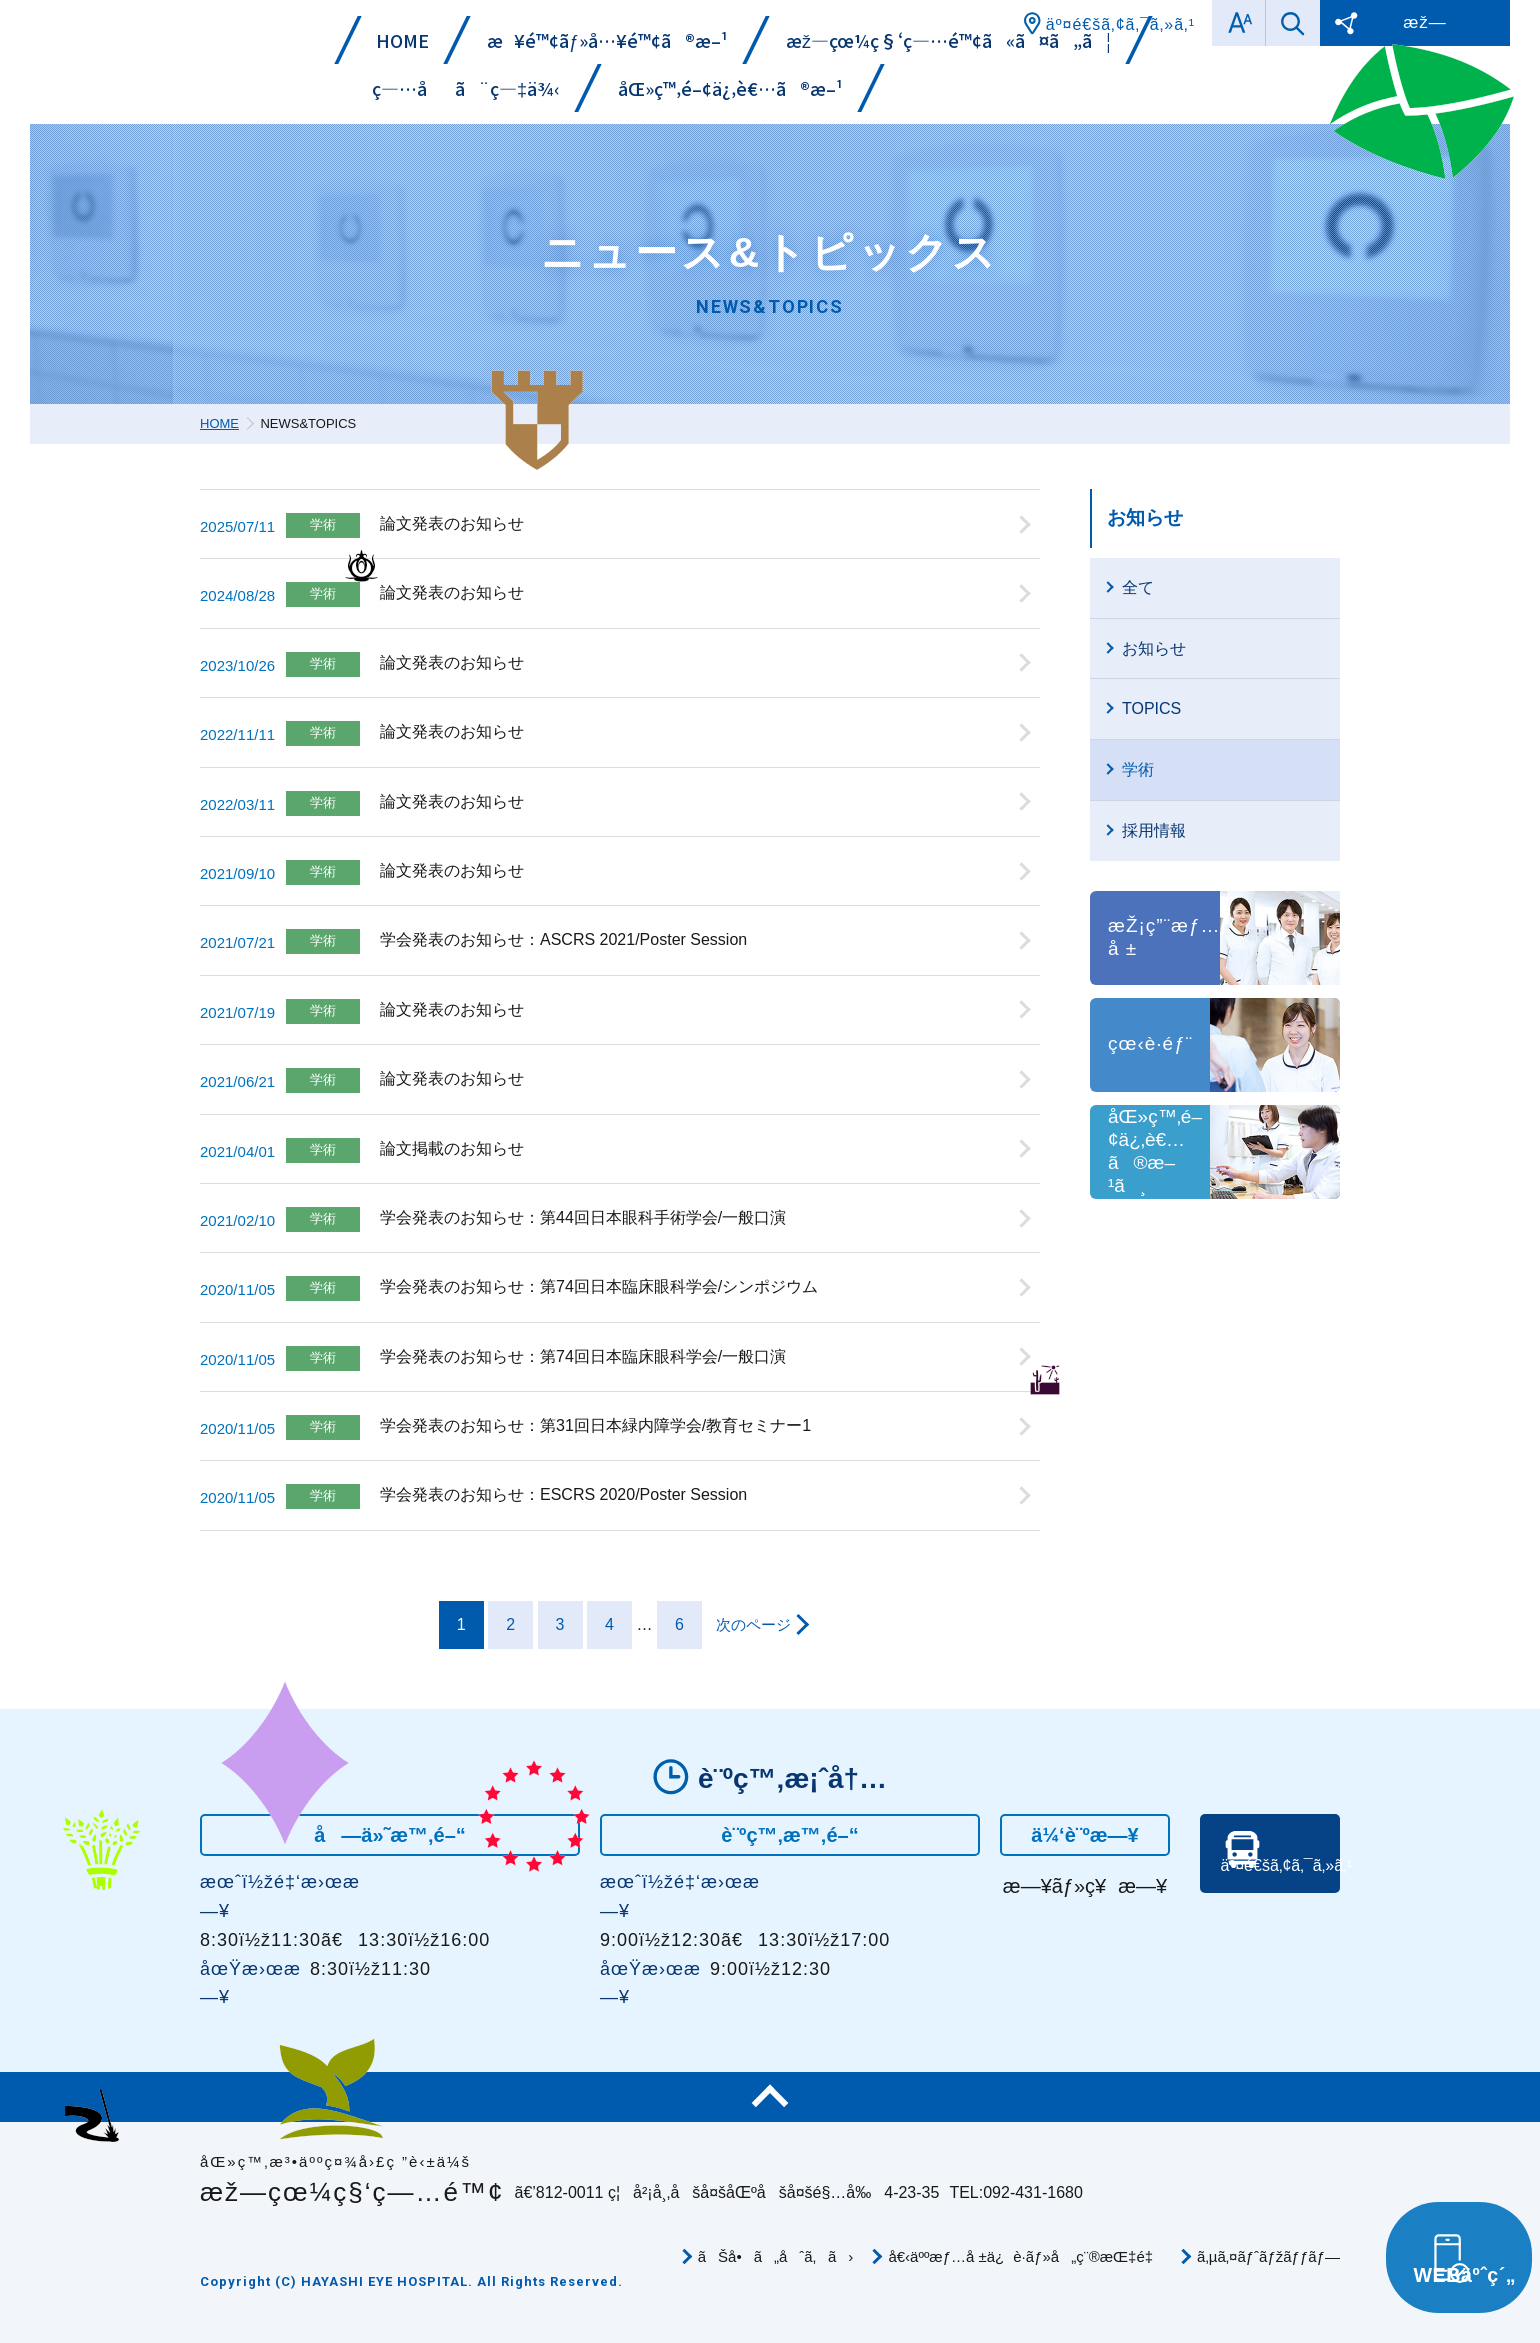 Image resolution: width=1540 pixels, height=2343 pixels. Describe the element at coordinates (534, 1816) in the screenshot. I see `select european union as region or country` at that location.